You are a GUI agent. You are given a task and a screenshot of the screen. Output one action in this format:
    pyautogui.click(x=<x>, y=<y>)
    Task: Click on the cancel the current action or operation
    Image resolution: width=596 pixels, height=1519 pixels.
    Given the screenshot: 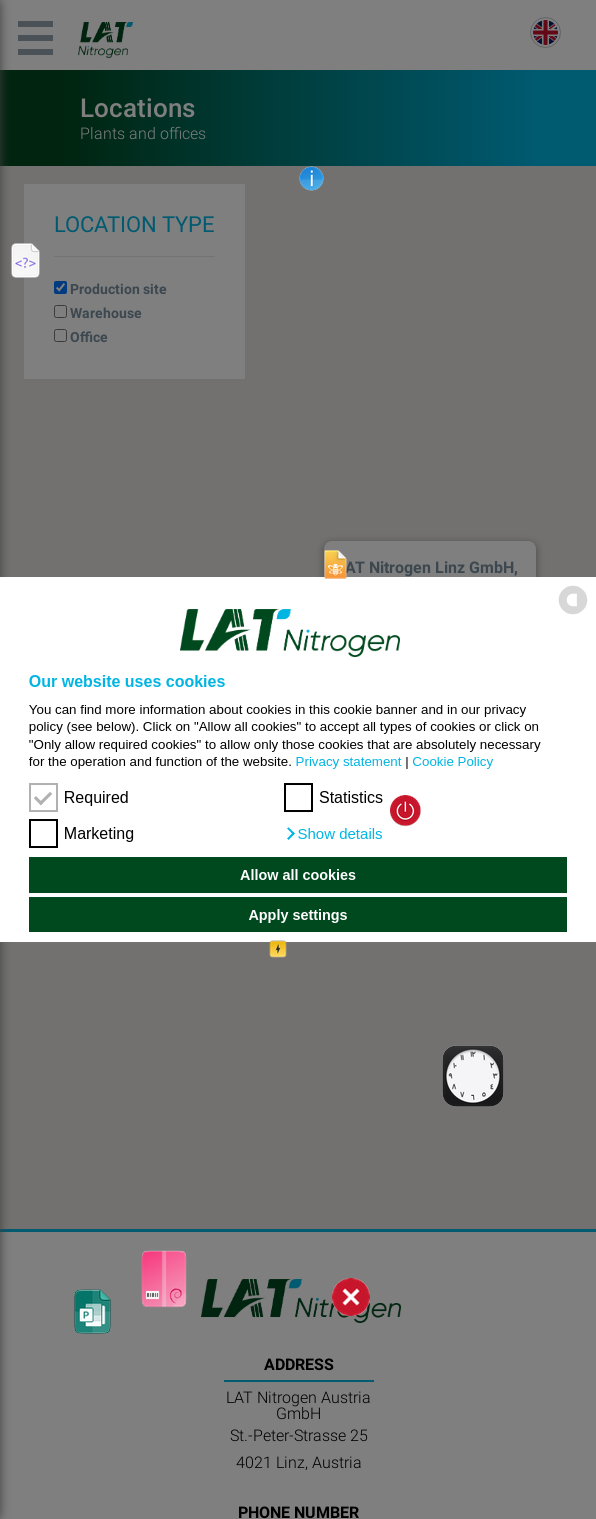 What is the action you would take?
    pyautogui.click(x=351, y=1297)
    